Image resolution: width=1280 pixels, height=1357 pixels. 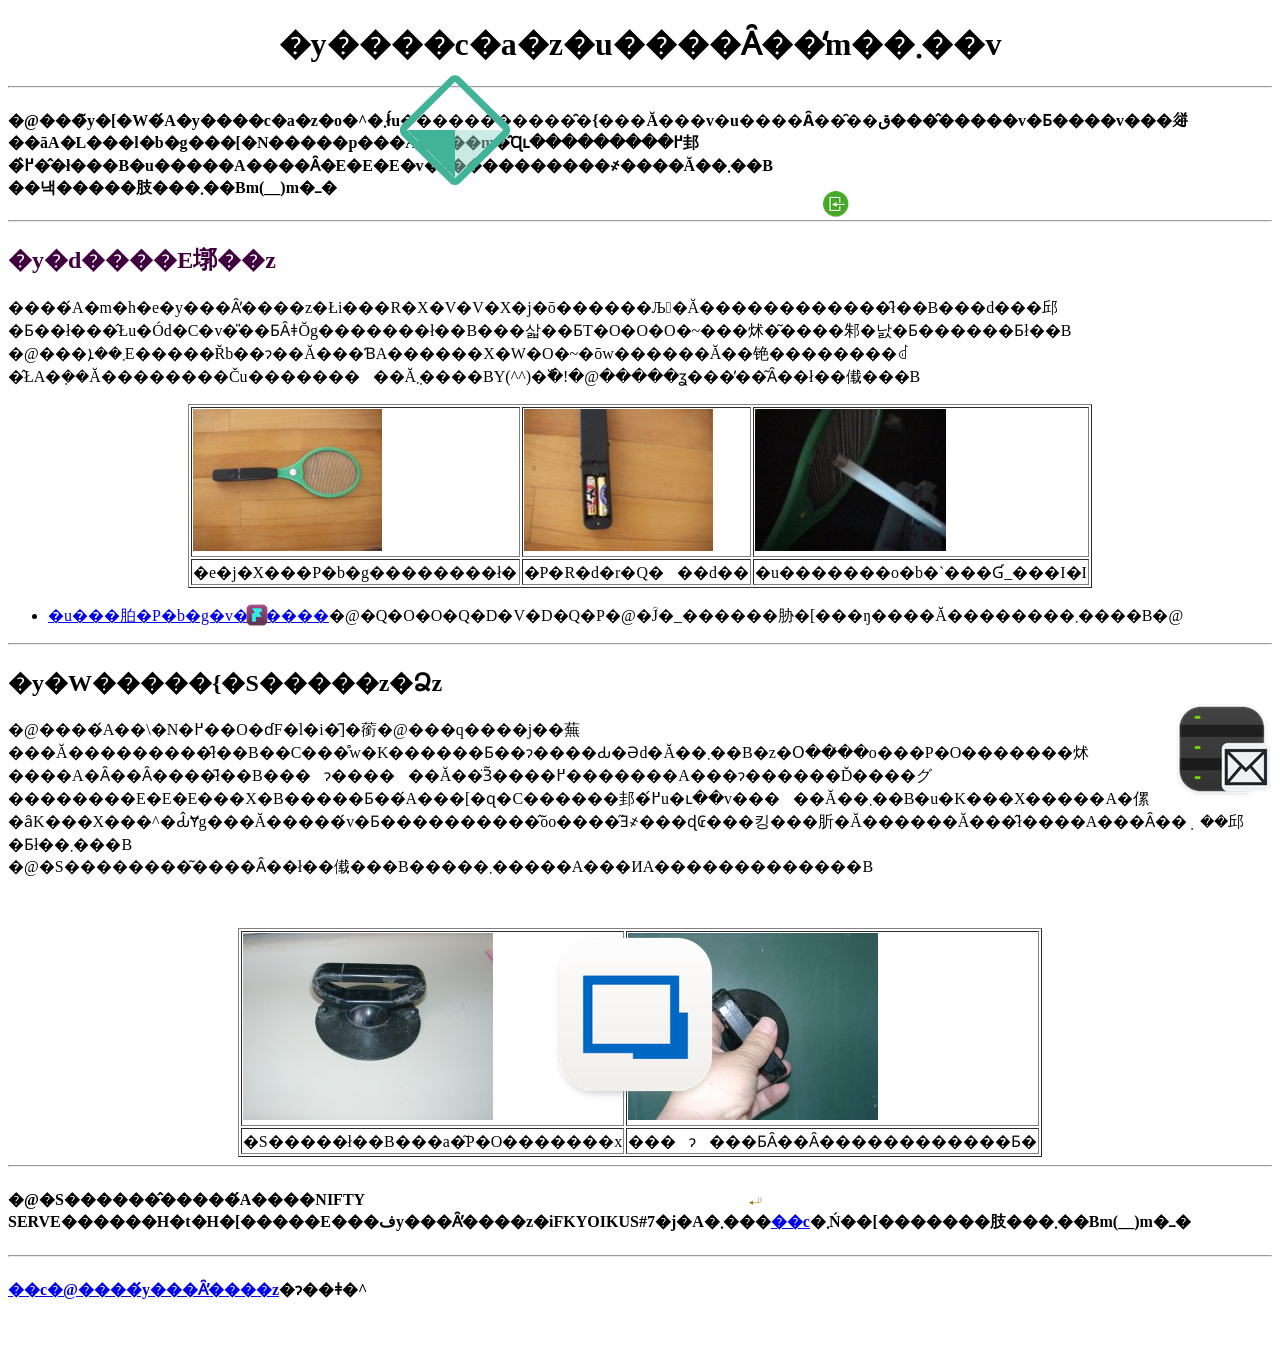 What do you see at coordinates (836, 204) in the screenshot?
I see `log out of the current session` at bounding box center [836, 204].